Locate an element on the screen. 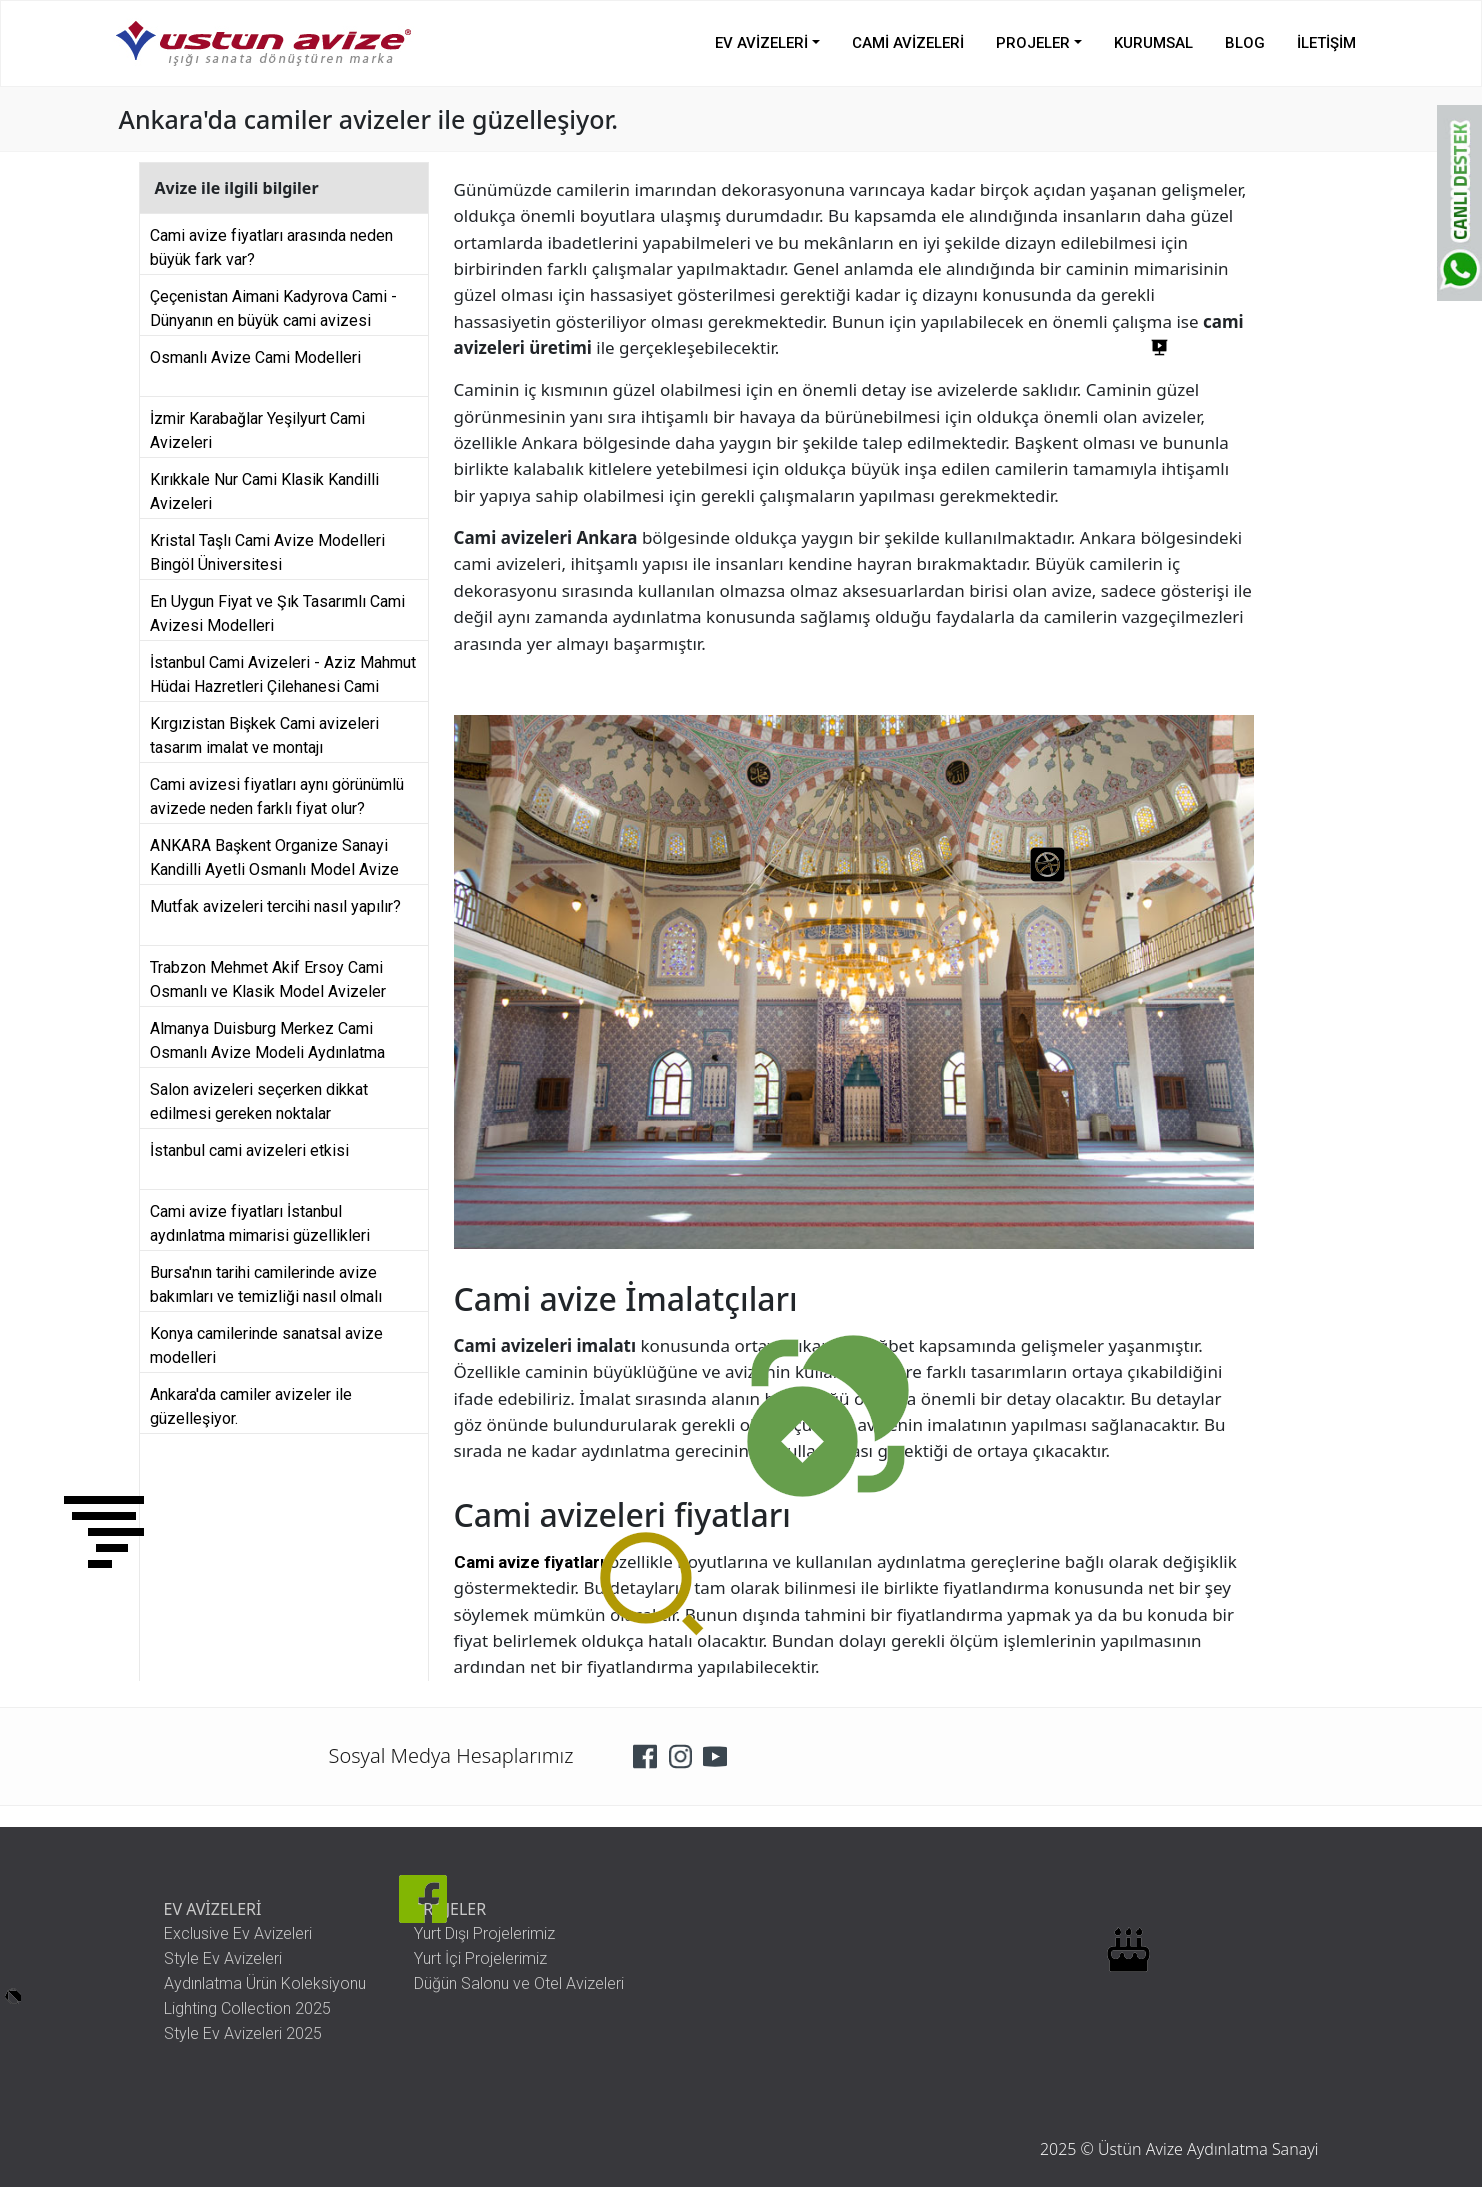 This screenshot has width=1482, height=2187. dart programming language logo is located at coordinates (13, 1996).